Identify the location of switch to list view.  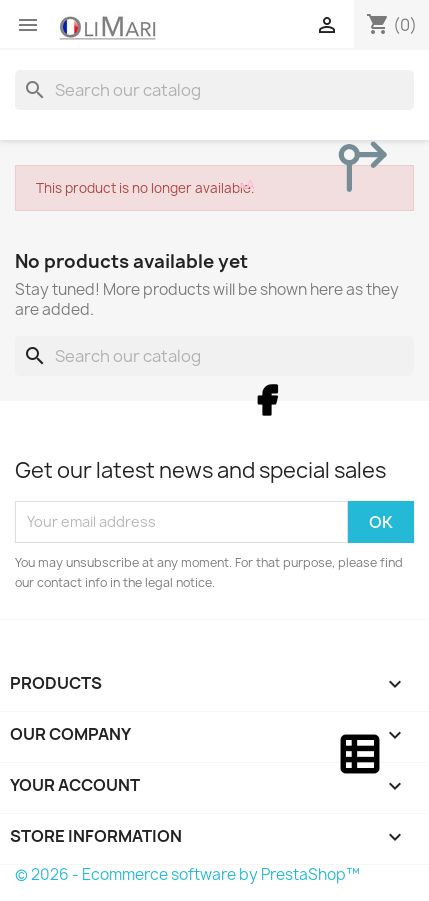
(360, 754).